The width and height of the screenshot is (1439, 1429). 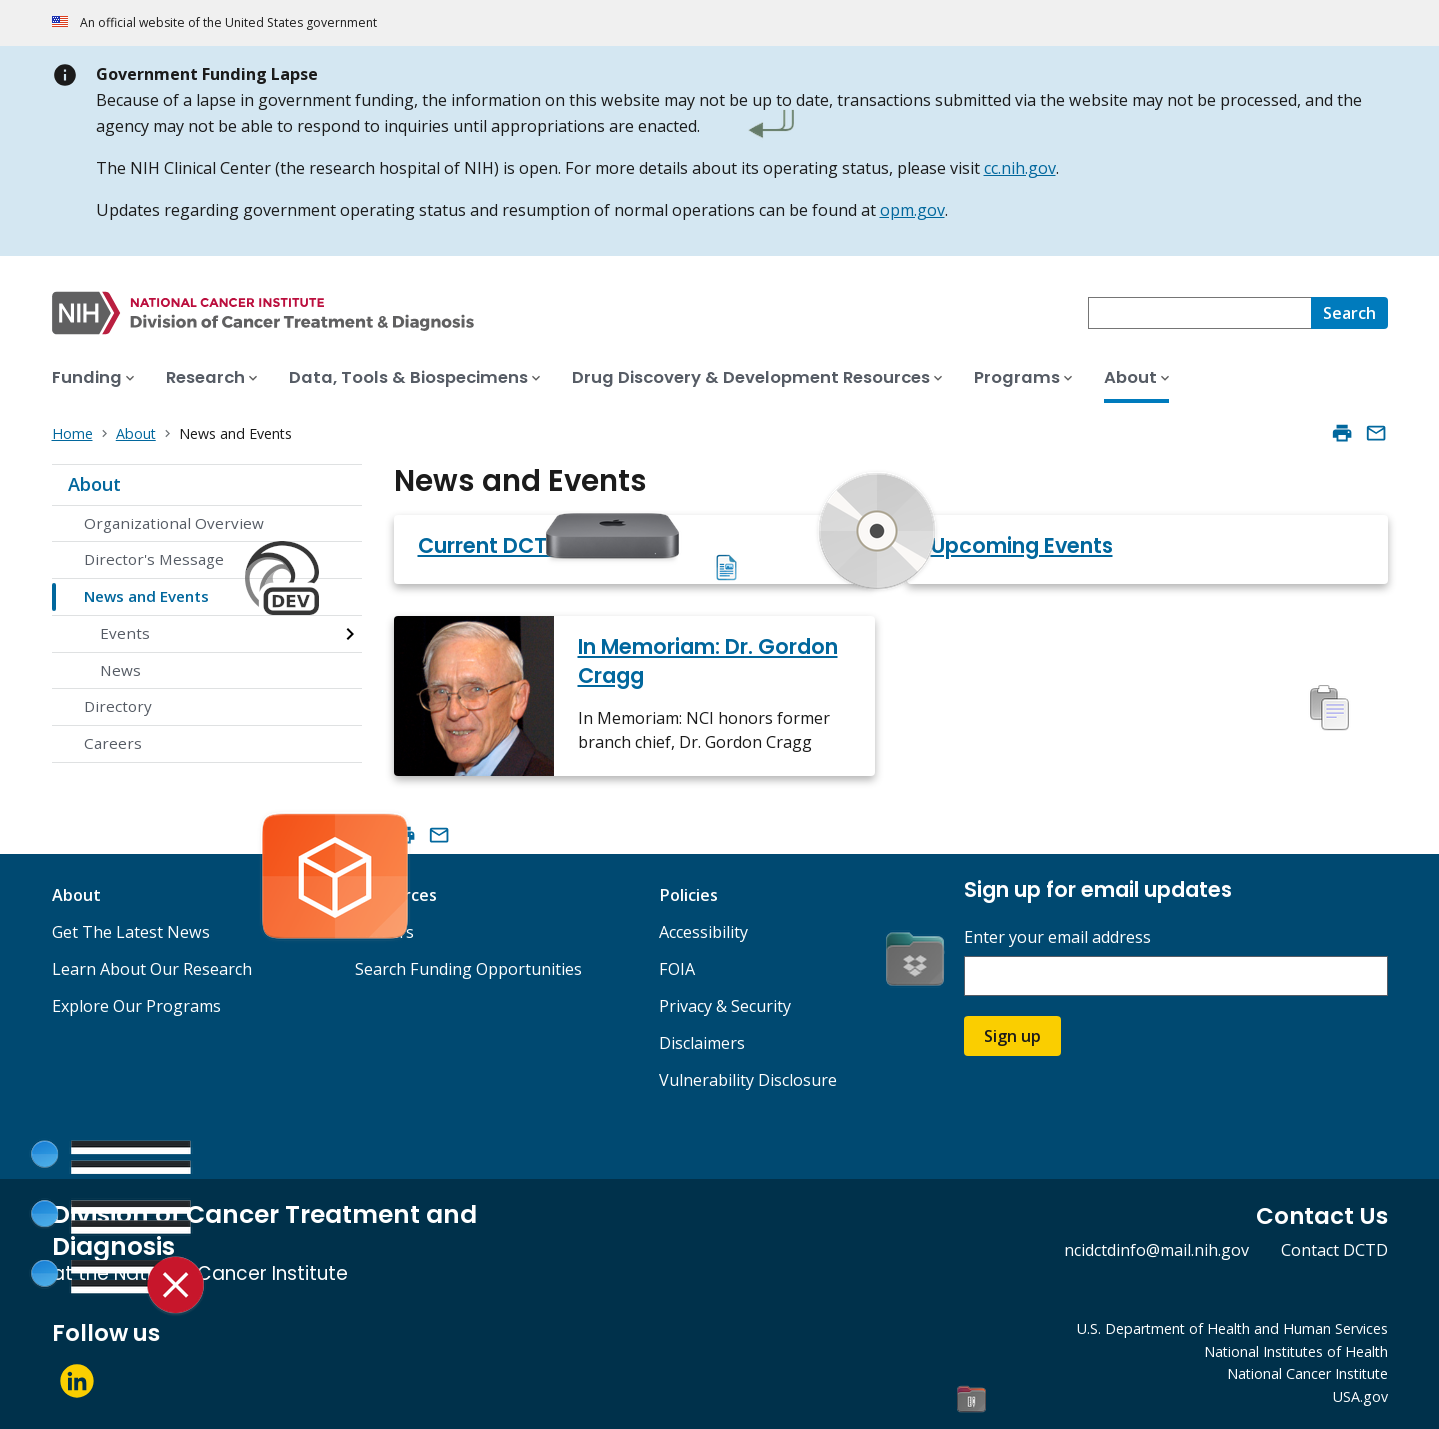 I want to click on open your Dropbox synced folder, so click(x=915, y=959).